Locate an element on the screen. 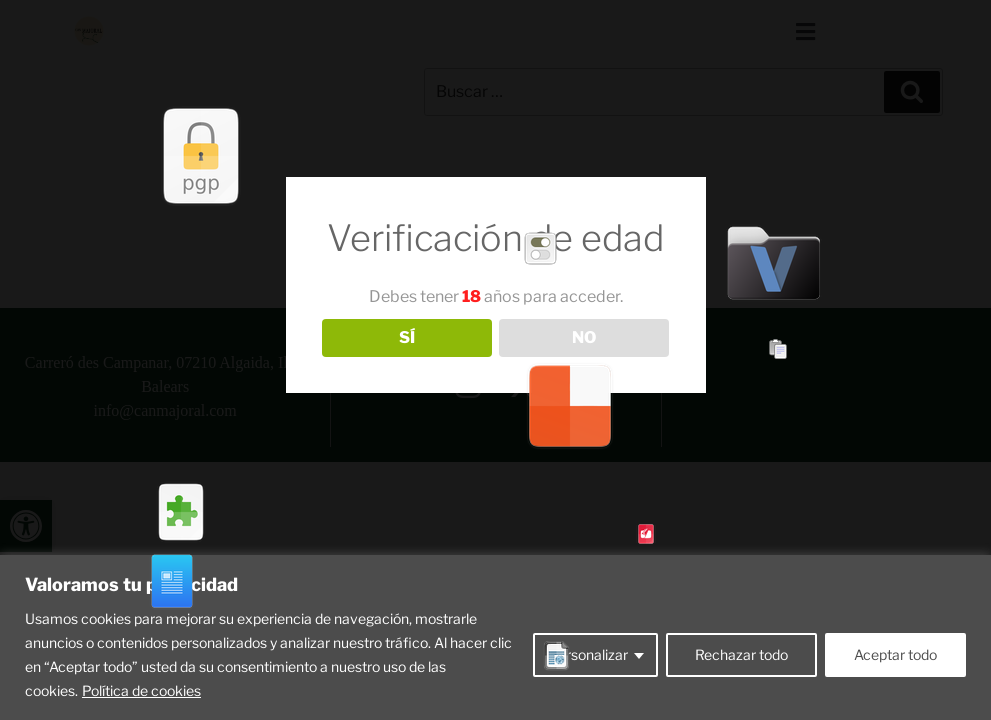 This screenshot has height=720, width=991. an EPS vector file is located at coordinates (646, 534).